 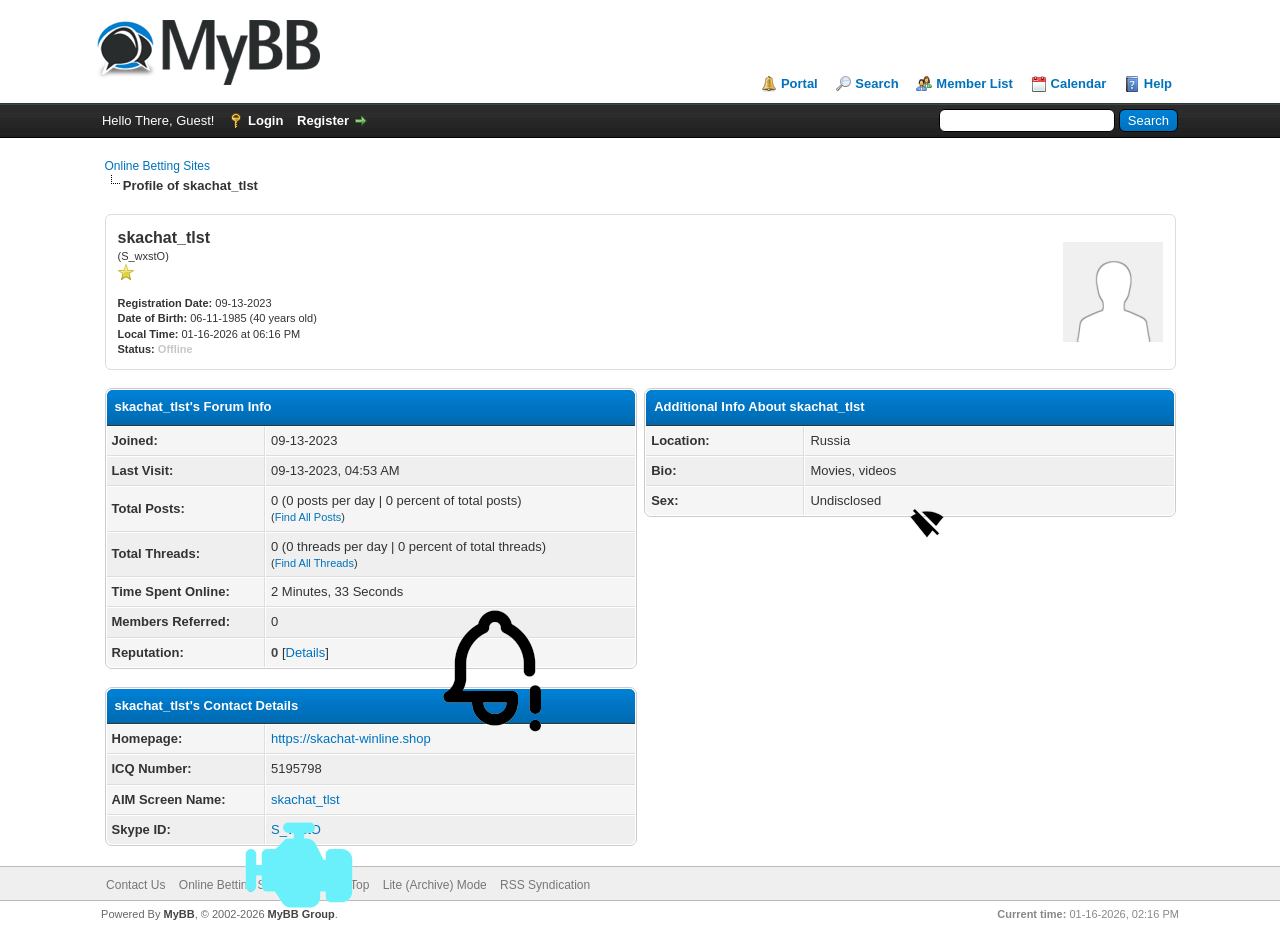 What do you see at coordinates (495, 668) in the screenshot?
I see `notification alert requiring attention` at bounding box center [495, 668].